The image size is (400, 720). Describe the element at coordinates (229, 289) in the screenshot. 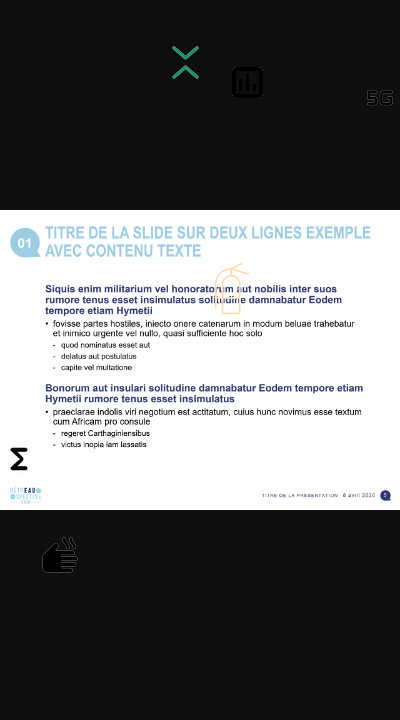

I see `access fire safety information` at that location.